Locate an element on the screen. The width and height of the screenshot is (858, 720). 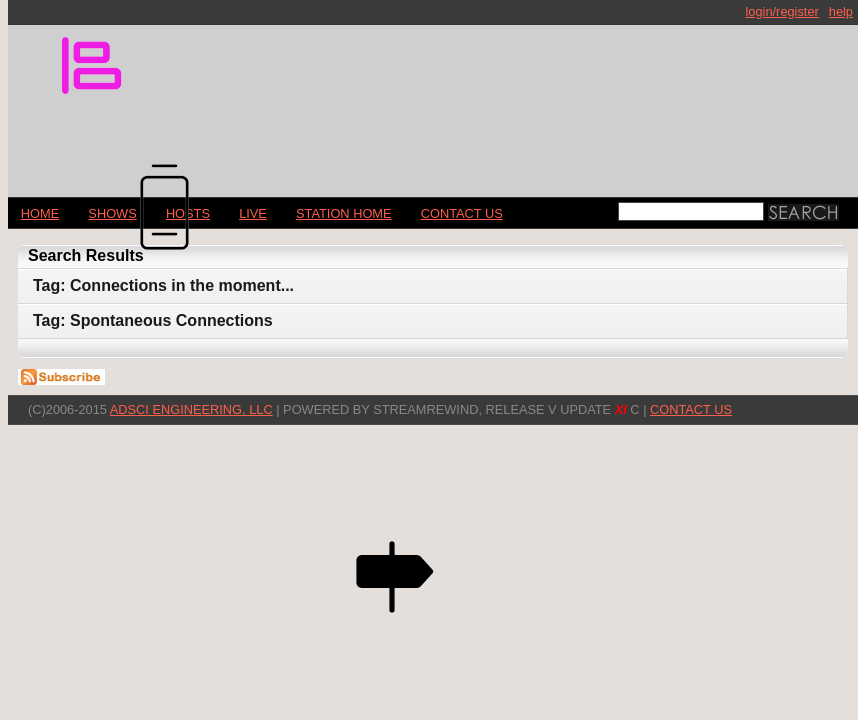
align text to the left is located at coordinates (90, 65).